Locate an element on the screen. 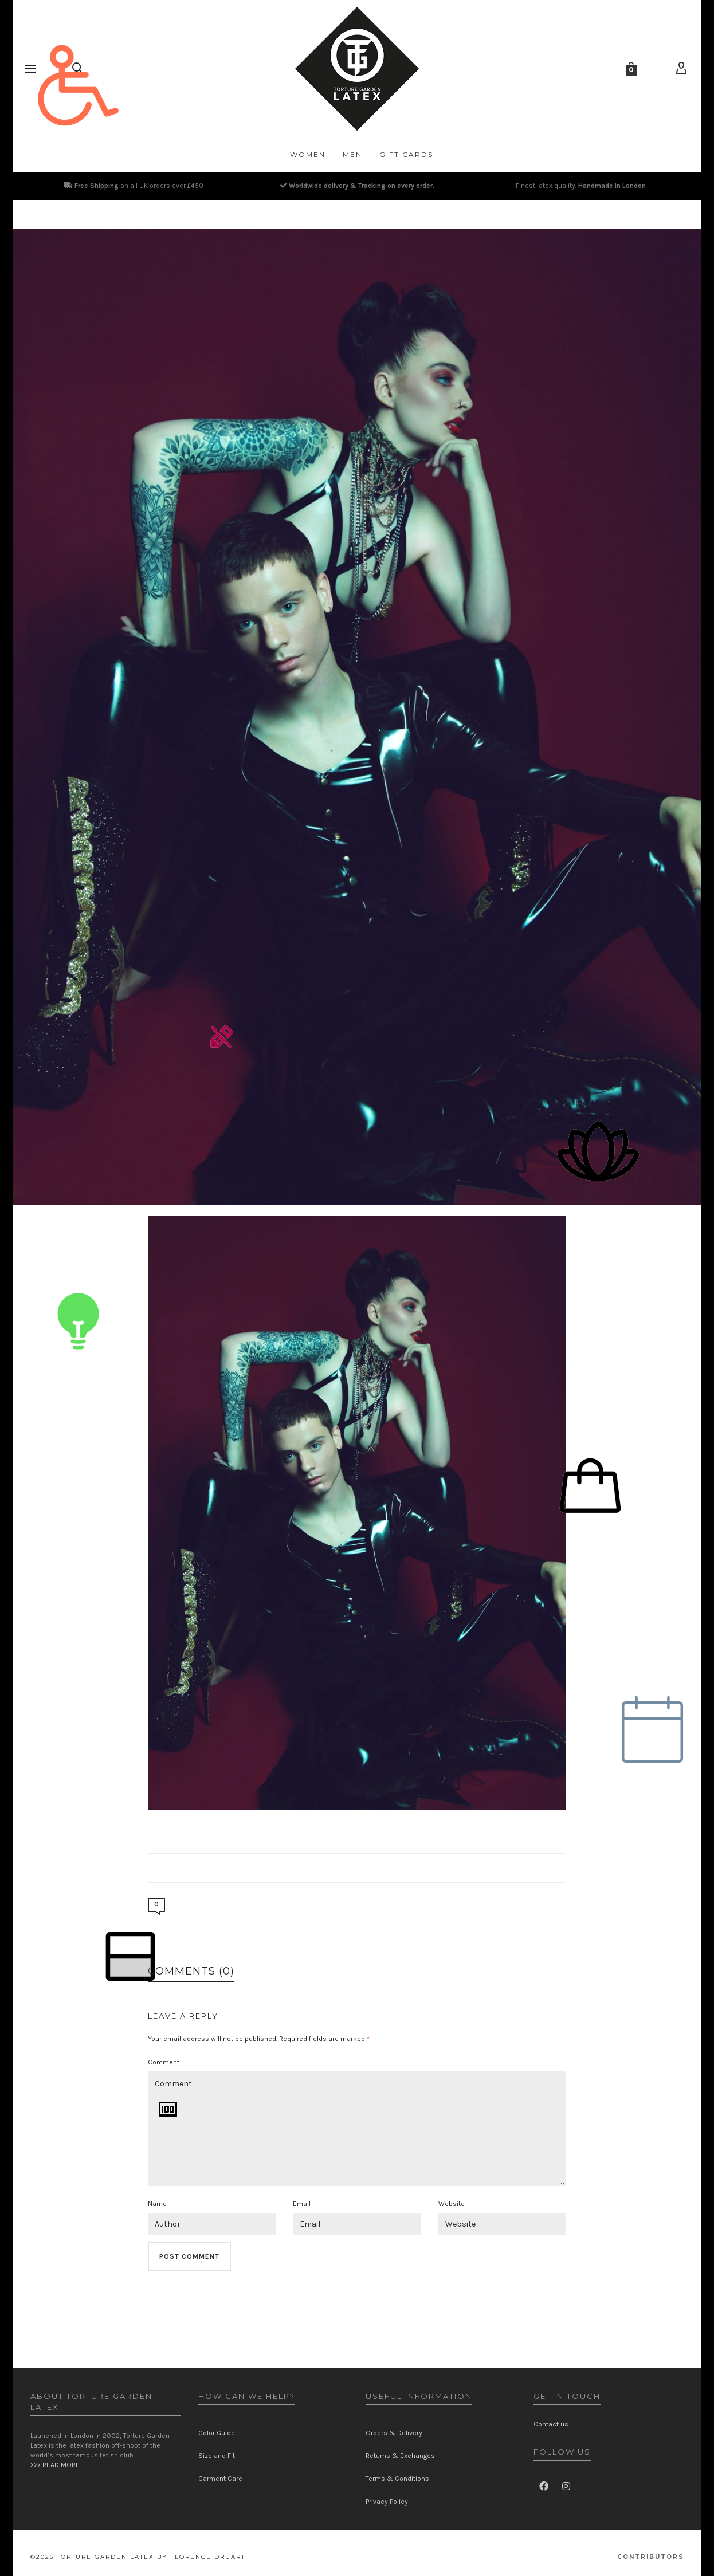  editing is disabled or unavailable is located at coordinates (221, 1037).